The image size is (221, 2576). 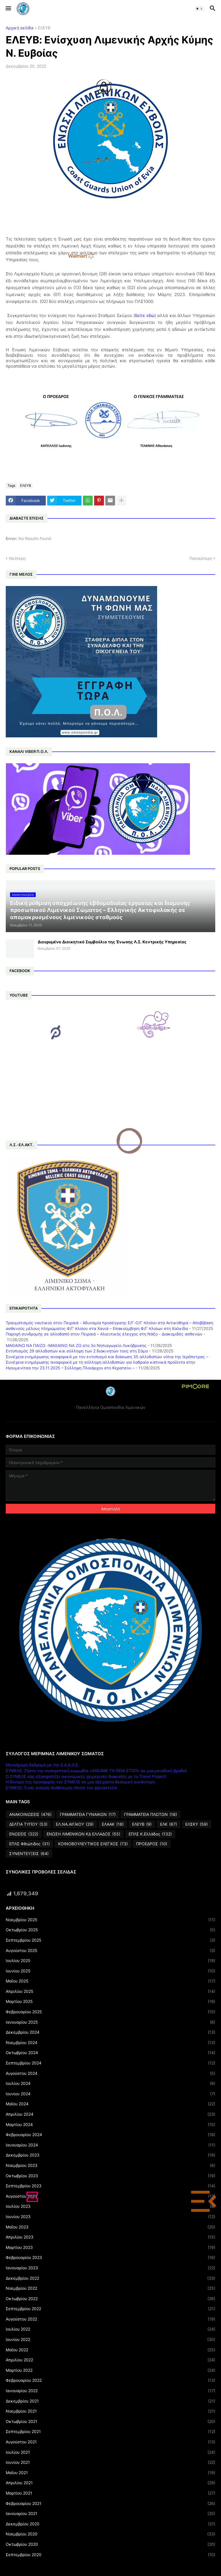 What do you see at coordinates (143, 783) in the screenshot?
I see `open Sketch design app` at bounding box center [143, 783].